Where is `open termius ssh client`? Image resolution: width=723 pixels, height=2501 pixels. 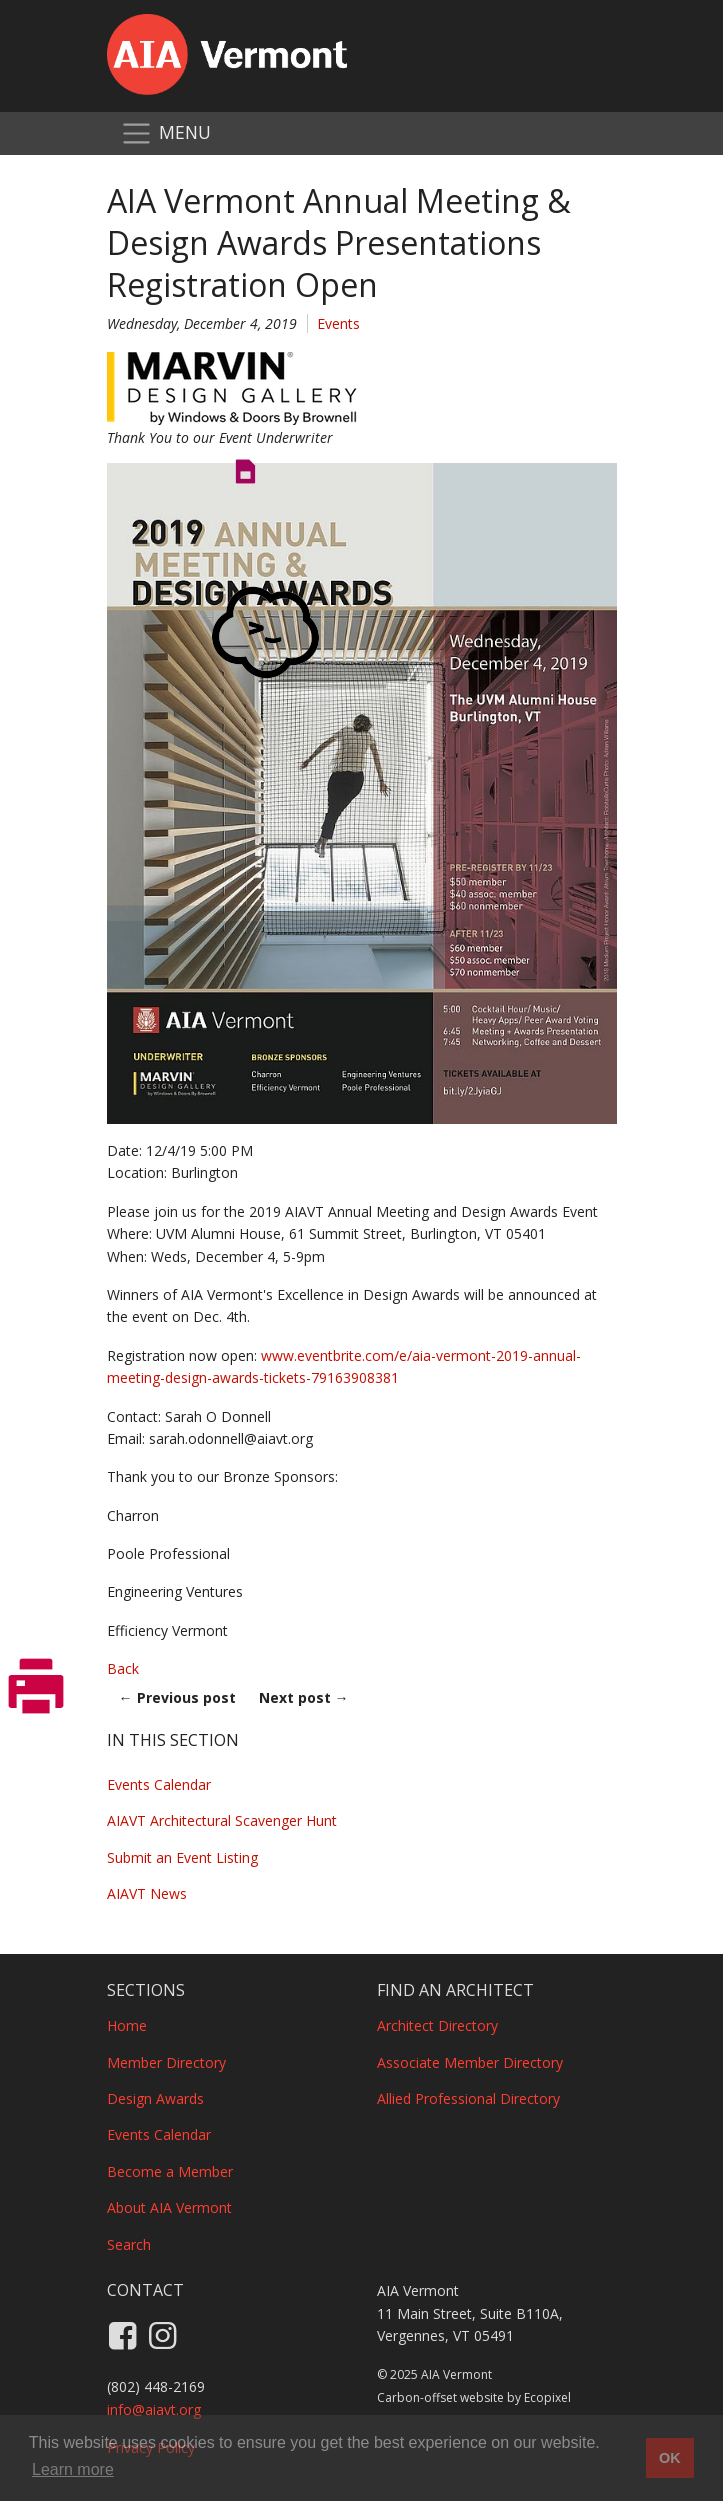
open termius ssh client is located at coordinates (265, 632).